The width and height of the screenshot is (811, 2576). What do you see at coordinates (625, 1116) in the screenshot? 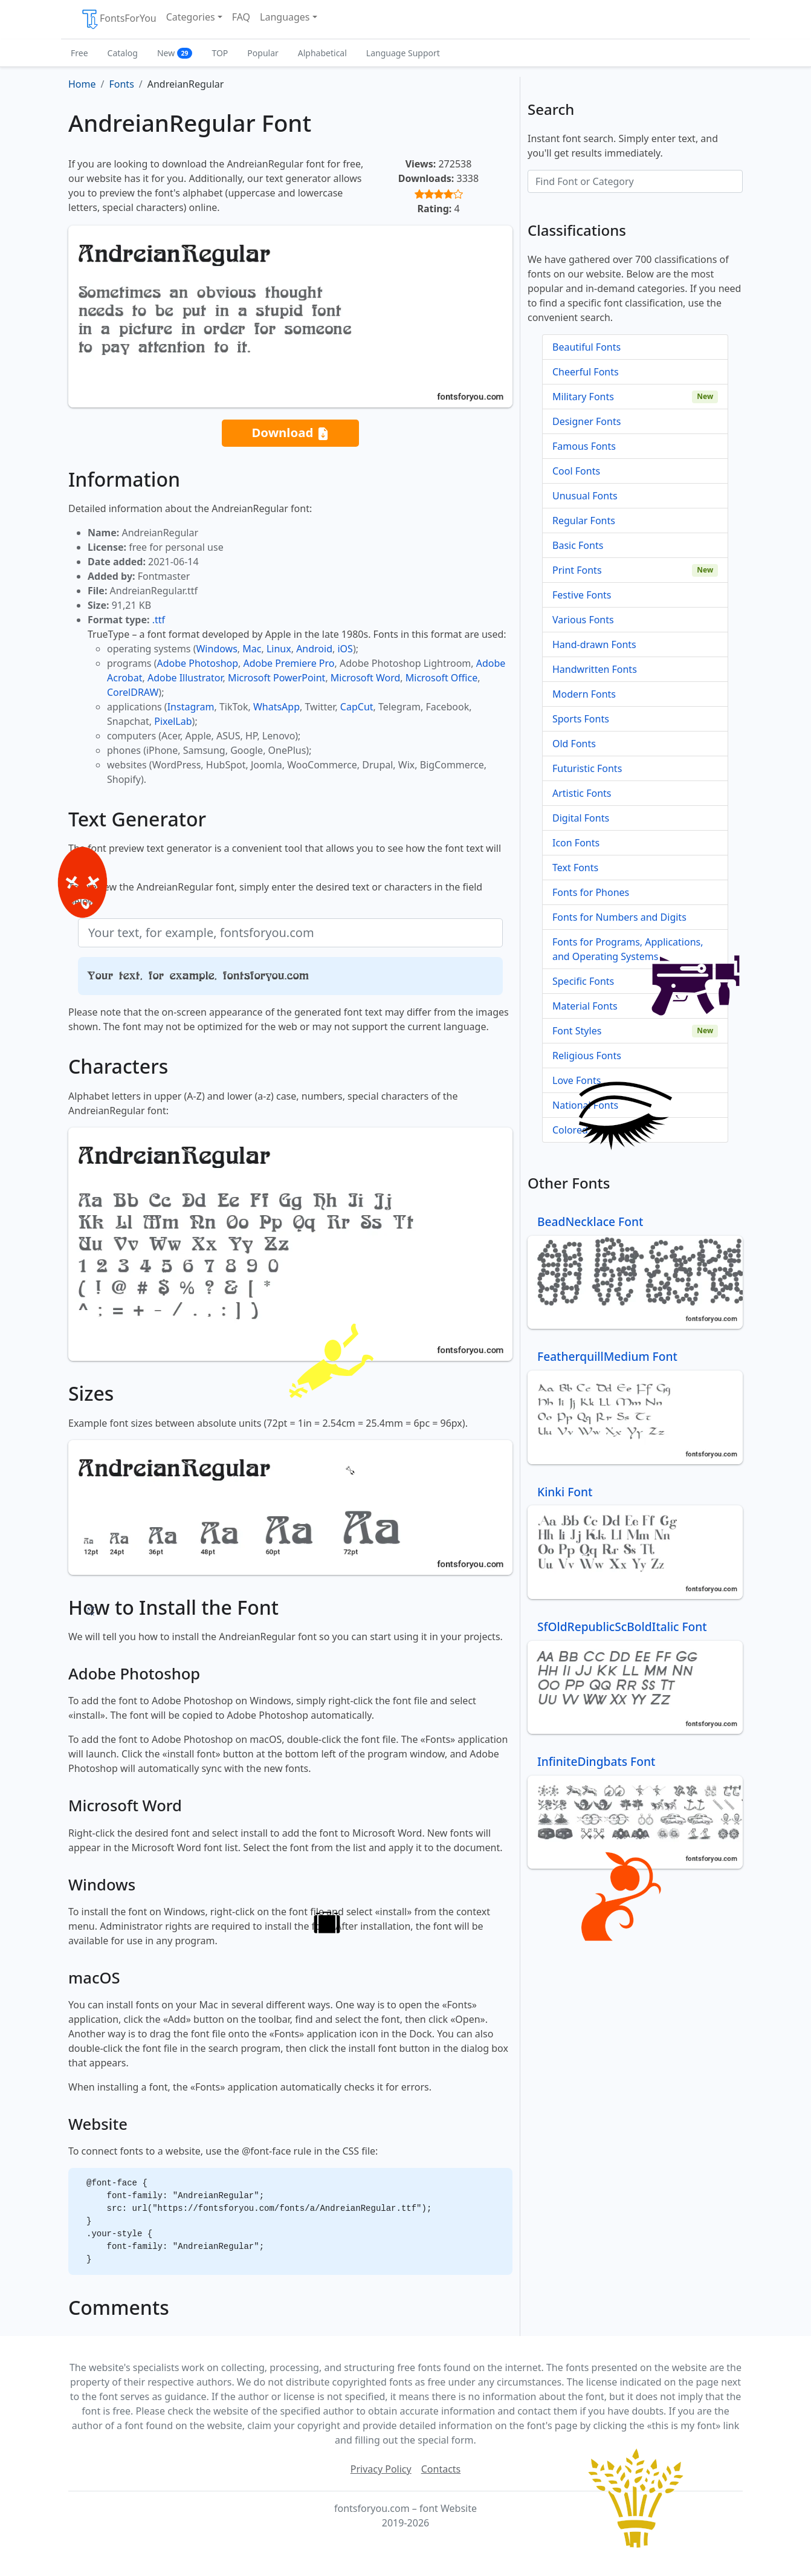
I see `access beauty or makeup settings` at bounding box center [625, 1116].